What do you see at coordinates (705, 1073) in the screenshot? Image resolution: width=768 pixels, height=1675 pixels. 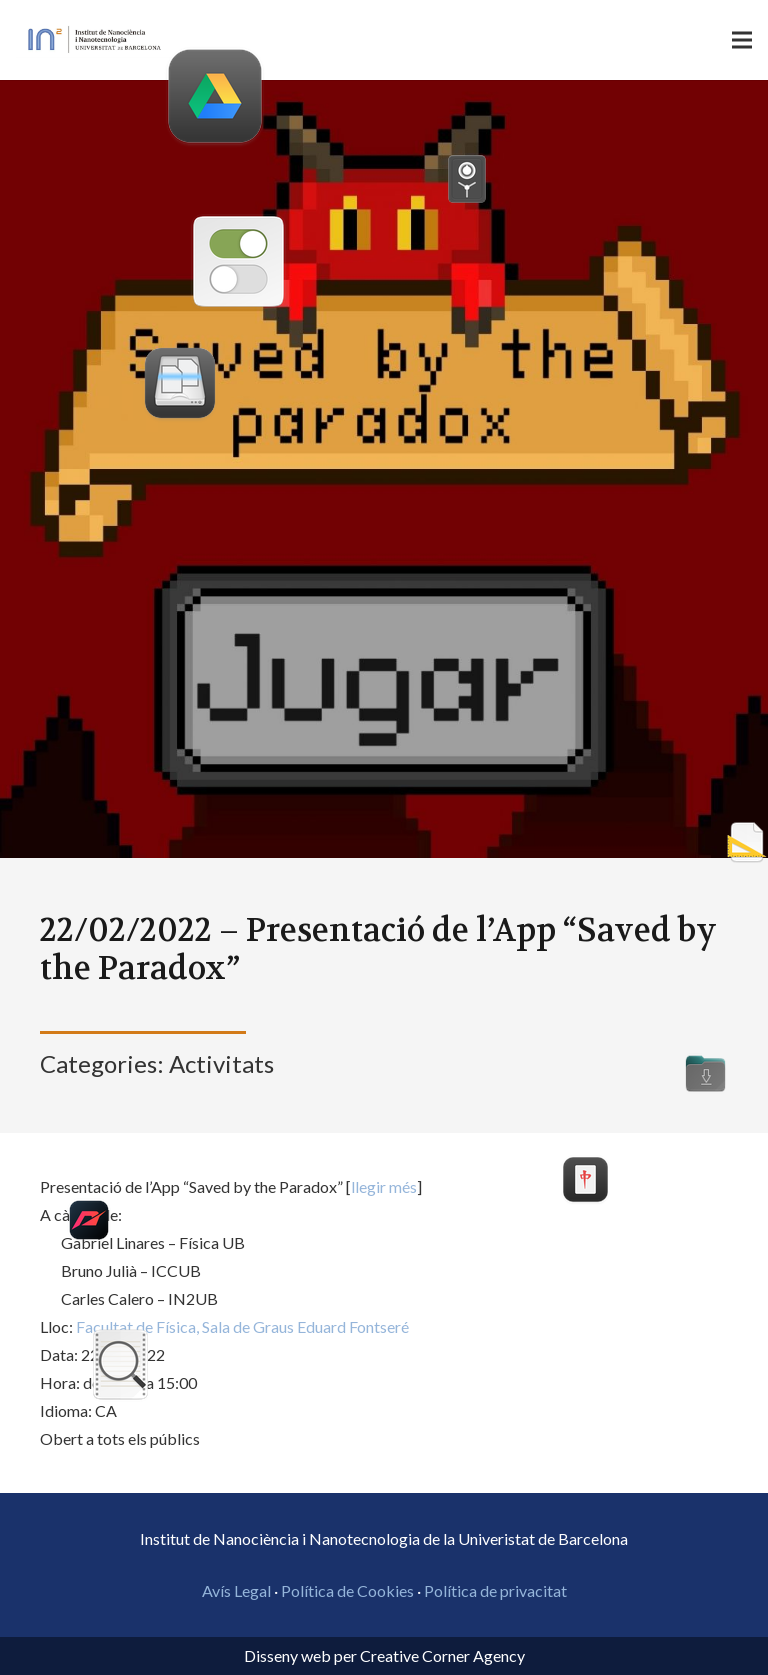 I see `access your downloads folder` at bounding box center [705, 1073].